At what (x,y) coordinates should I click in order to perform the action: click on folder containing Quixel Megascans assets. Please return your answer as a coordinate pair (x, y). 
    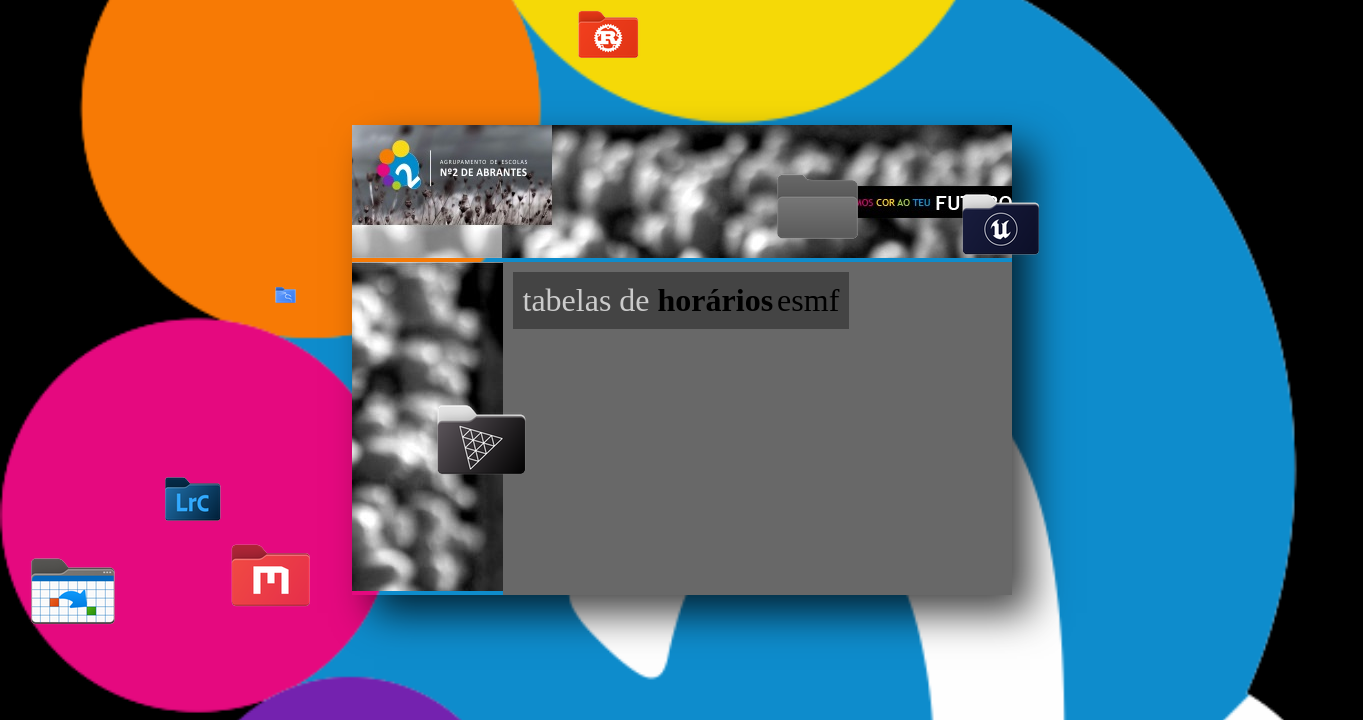
    Looking at the image, I should click on (270, 577).